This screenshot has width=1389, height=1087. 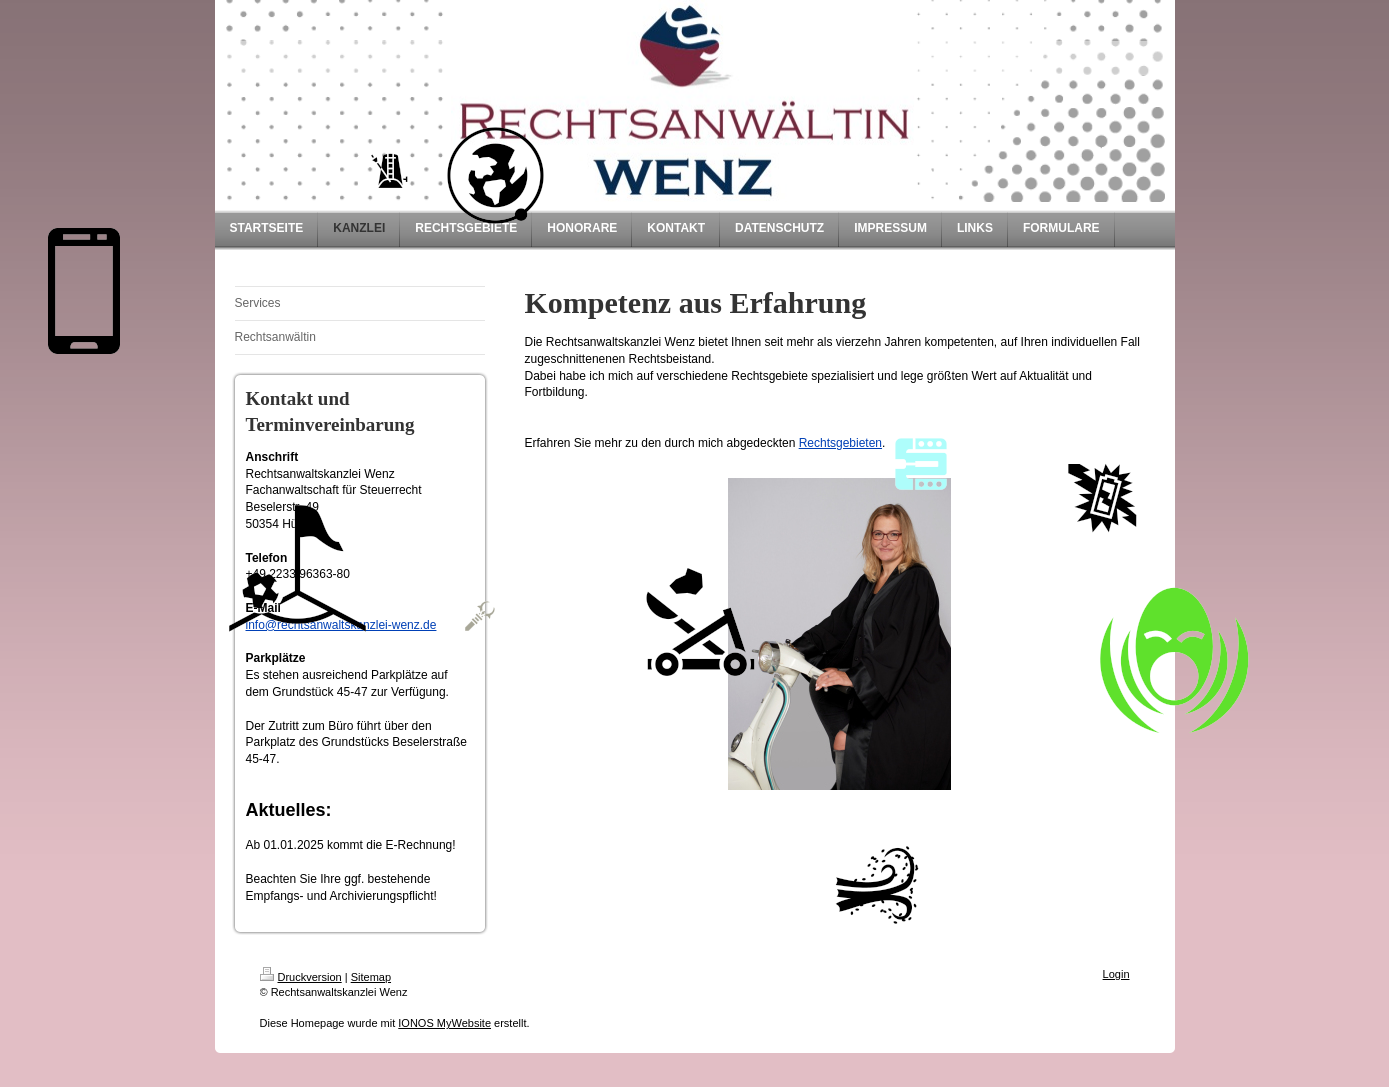 I want to click on launch projectile in siege game, so click(x=701, y=620).